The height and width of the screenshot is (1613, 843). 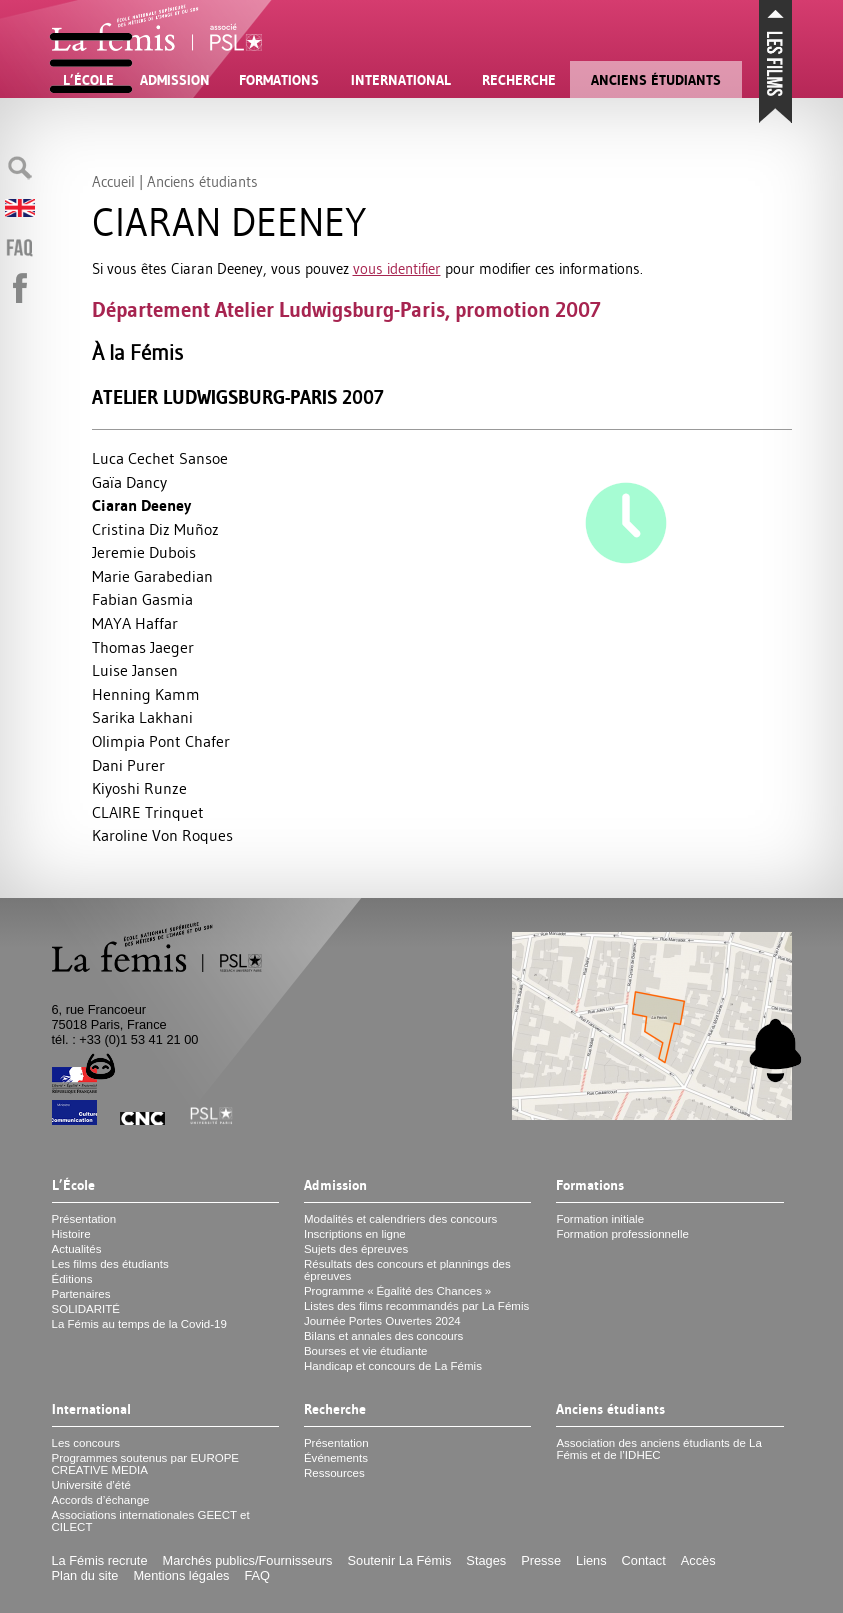 What do you see at coordinates (100, 1066) in the screenshot?
I see `indicates a bot account or automated user` at bounding box center [100, 1066].